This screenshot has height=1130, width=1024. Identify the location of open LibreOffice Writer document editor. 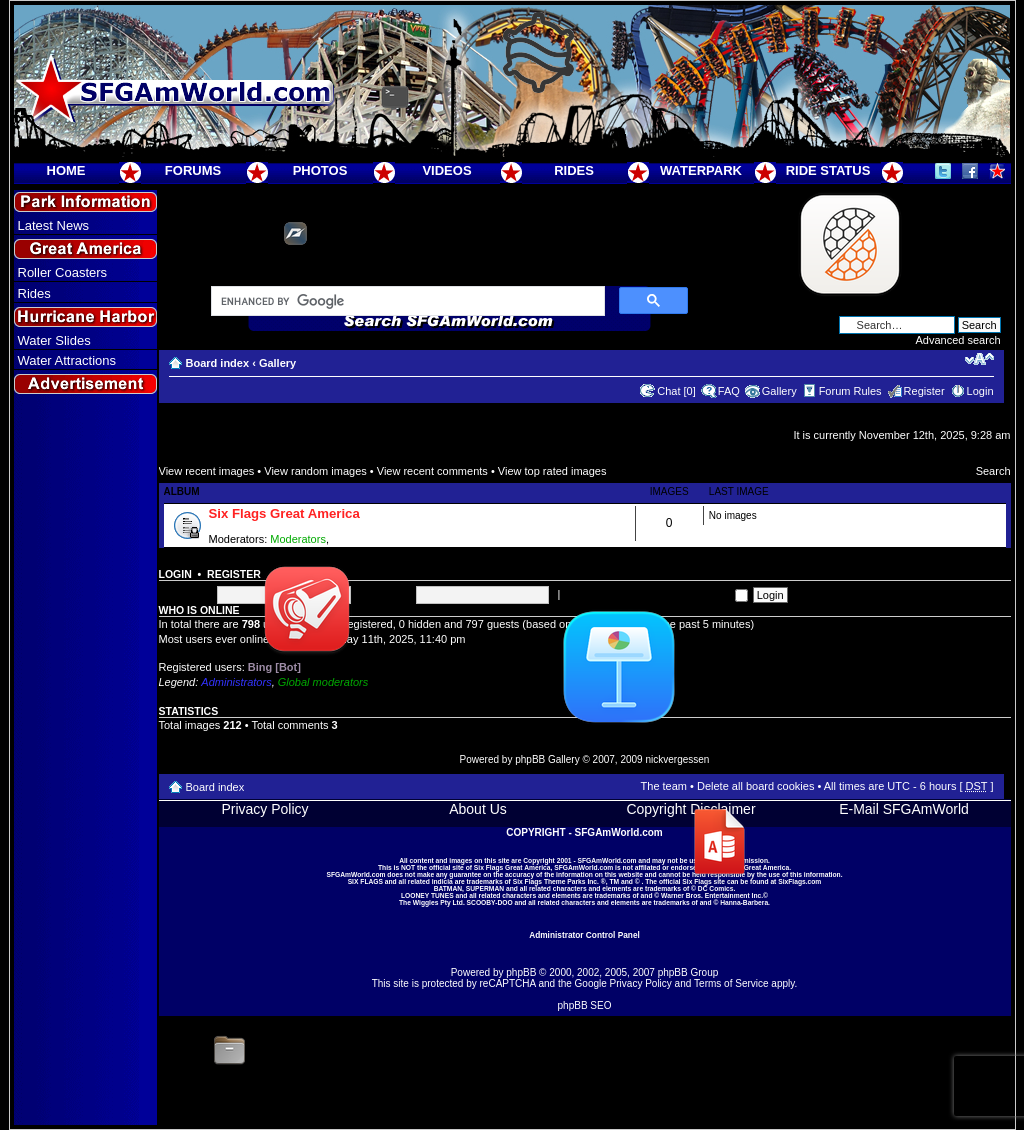
(619, 667).